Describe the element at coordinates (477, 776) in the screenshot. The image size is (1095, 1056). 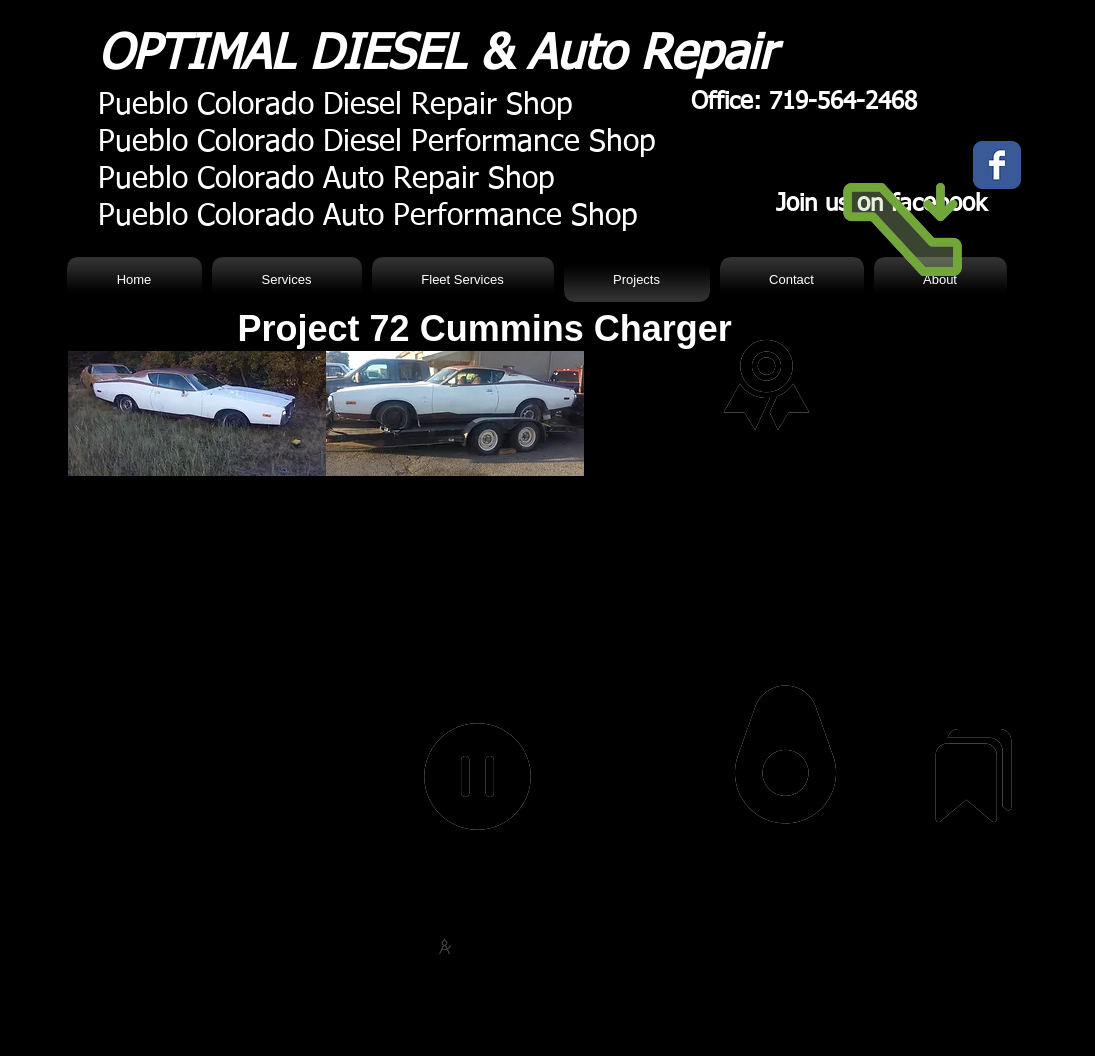
I see `pause media playback` at that location.